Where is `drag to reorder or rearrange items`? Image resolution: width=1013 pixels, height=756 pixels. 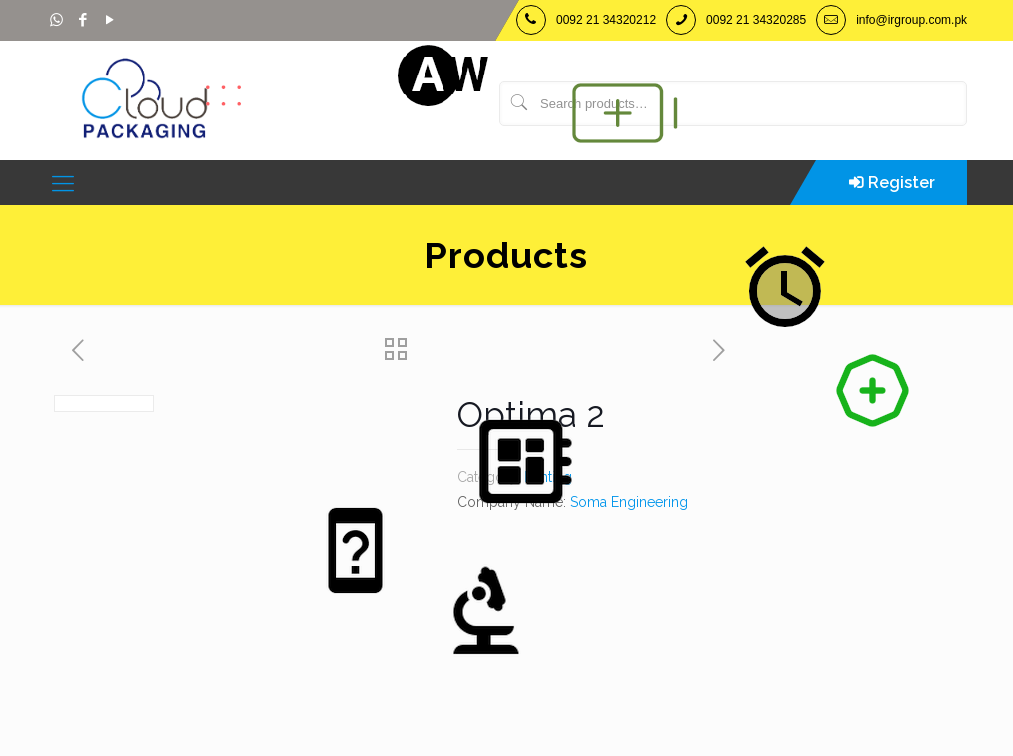 drag to reorder or rearrange items is located at coordinates (223, 95).